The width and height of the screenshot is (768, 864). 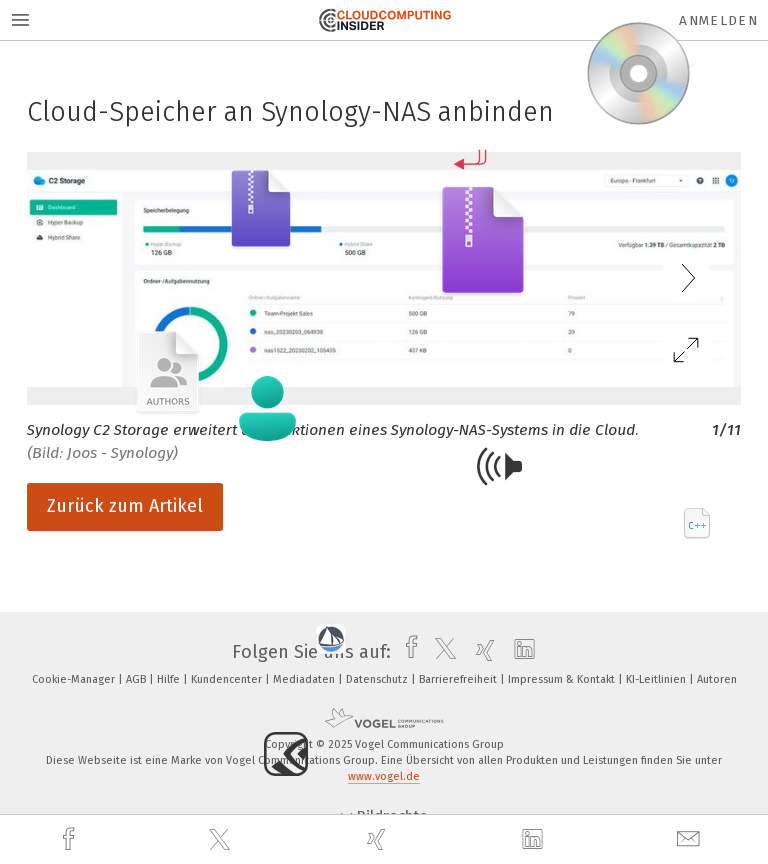 I want to click on view user profile, so click(x=267, y=408).